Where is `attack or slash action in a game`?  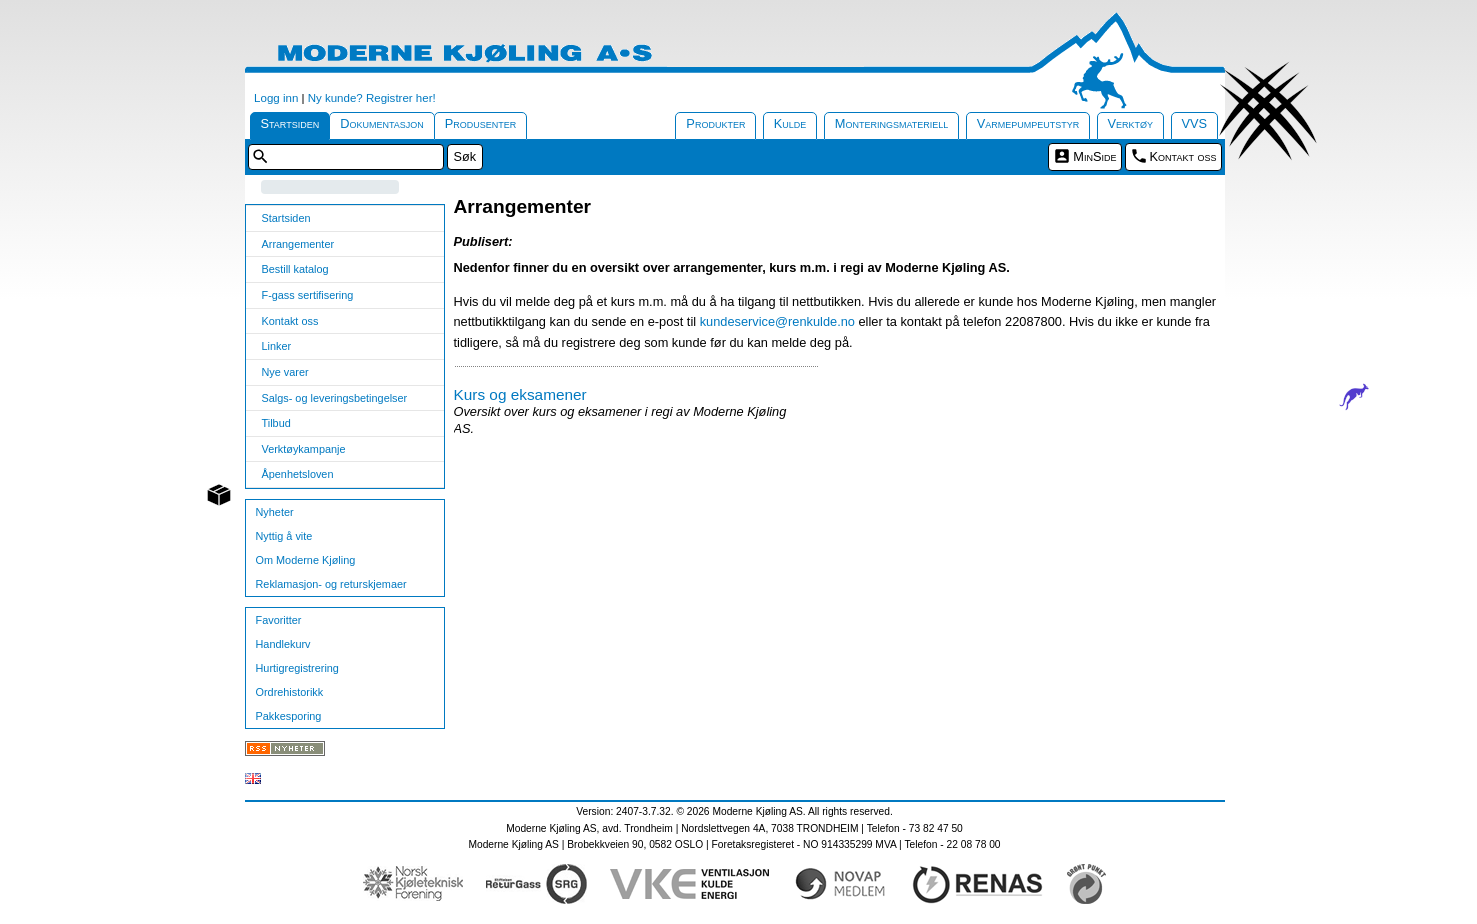
attack or slash action in a game is located at coordinates (1268, 111).